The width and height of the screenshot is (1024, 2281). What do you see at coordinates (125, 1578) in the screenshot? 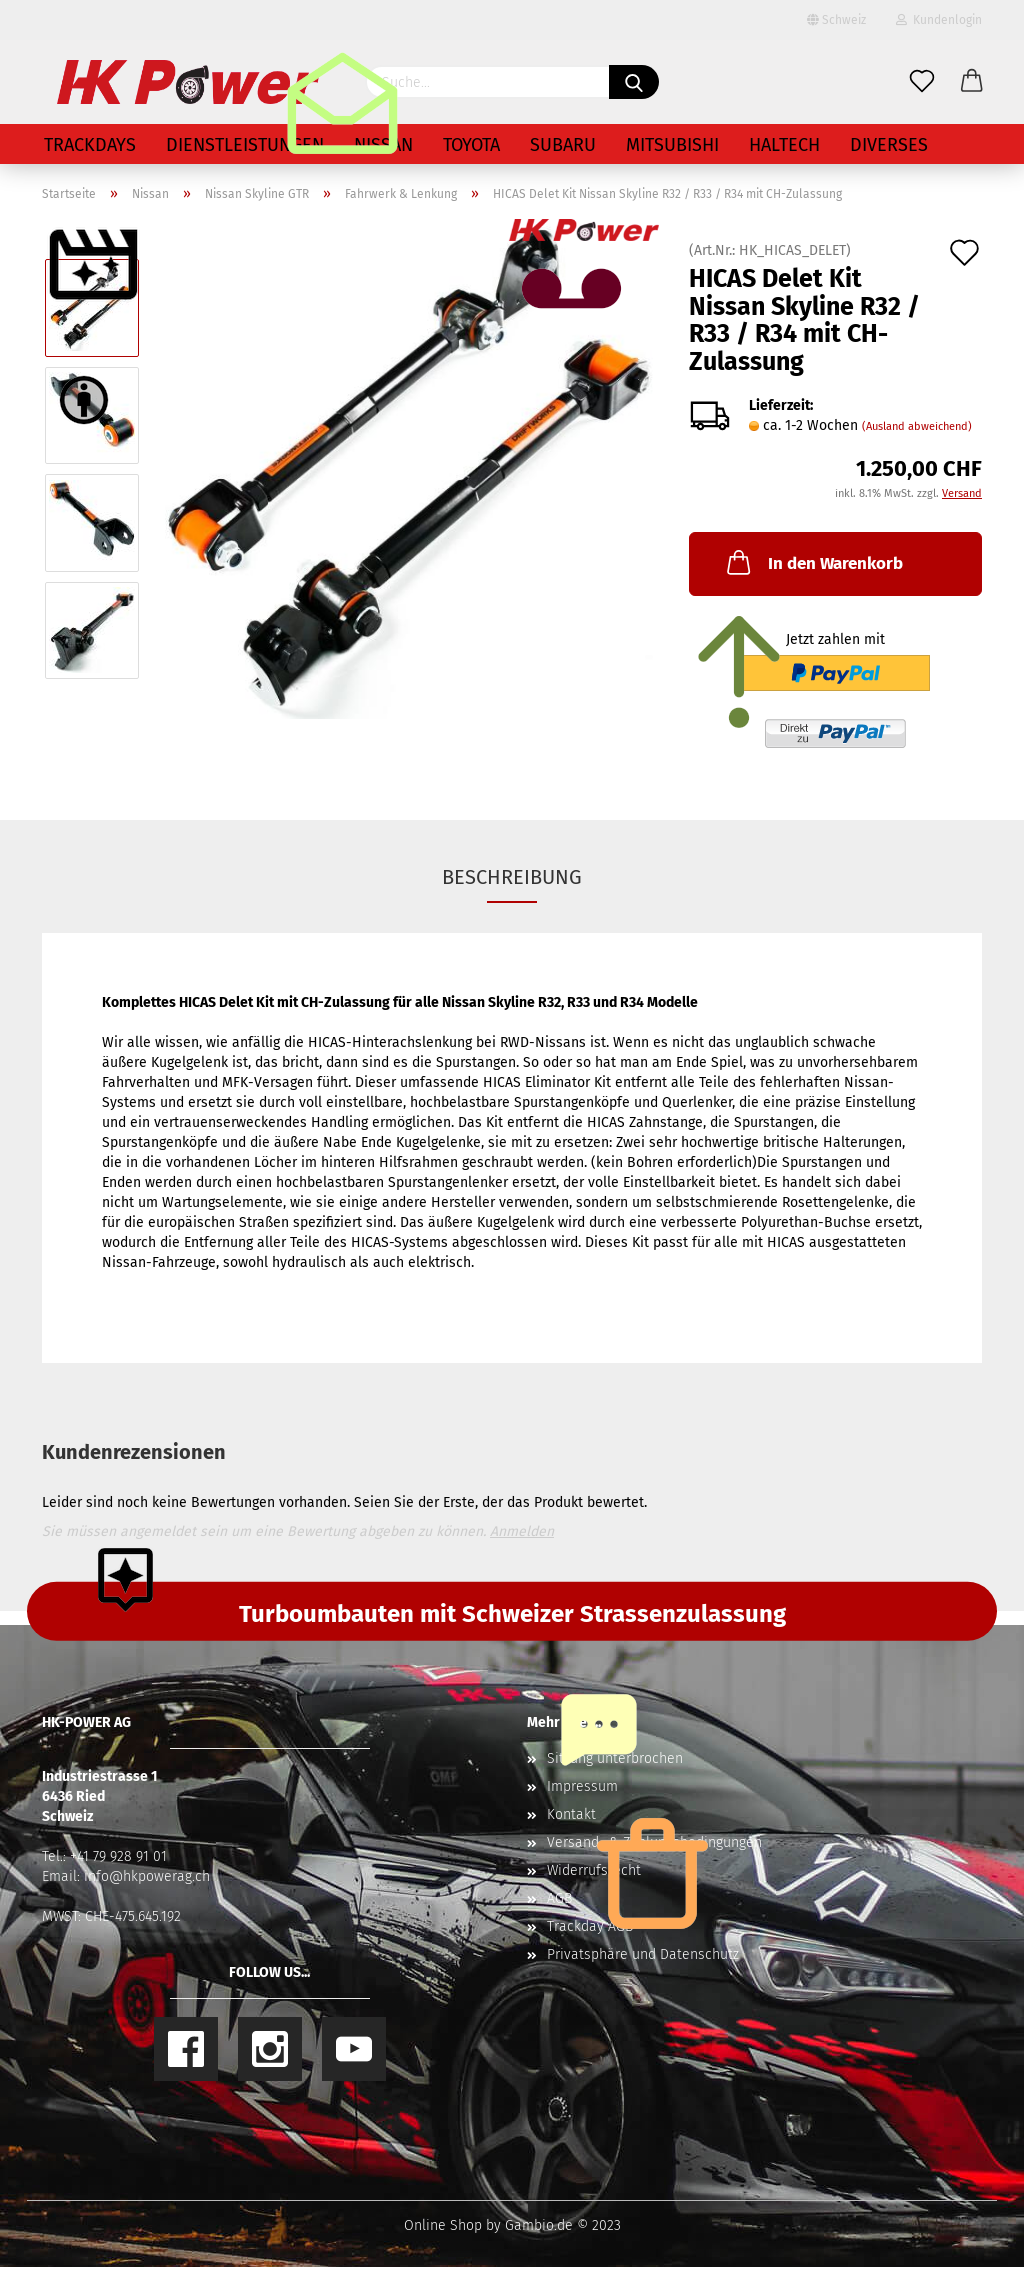
I see `access AI assistant or smart suggestions` at bounding box center [125, 1578].